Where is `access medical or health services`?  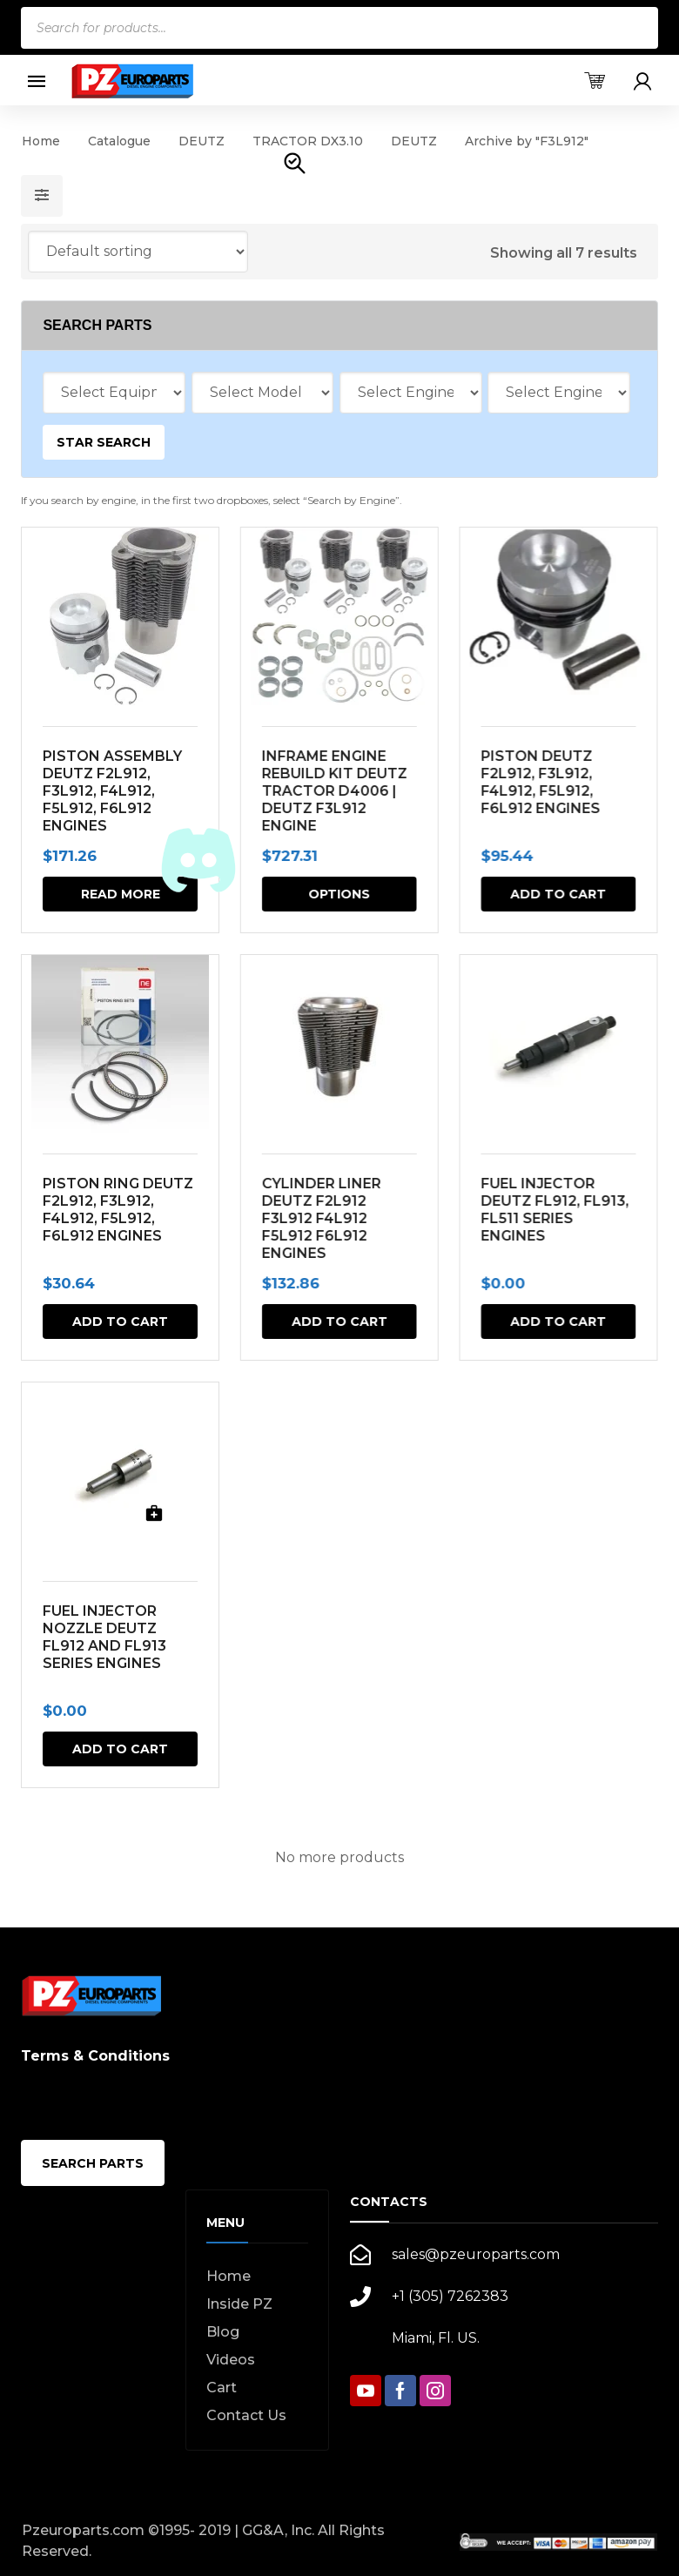 access medical or health services is located at coordinates (154, 1513).